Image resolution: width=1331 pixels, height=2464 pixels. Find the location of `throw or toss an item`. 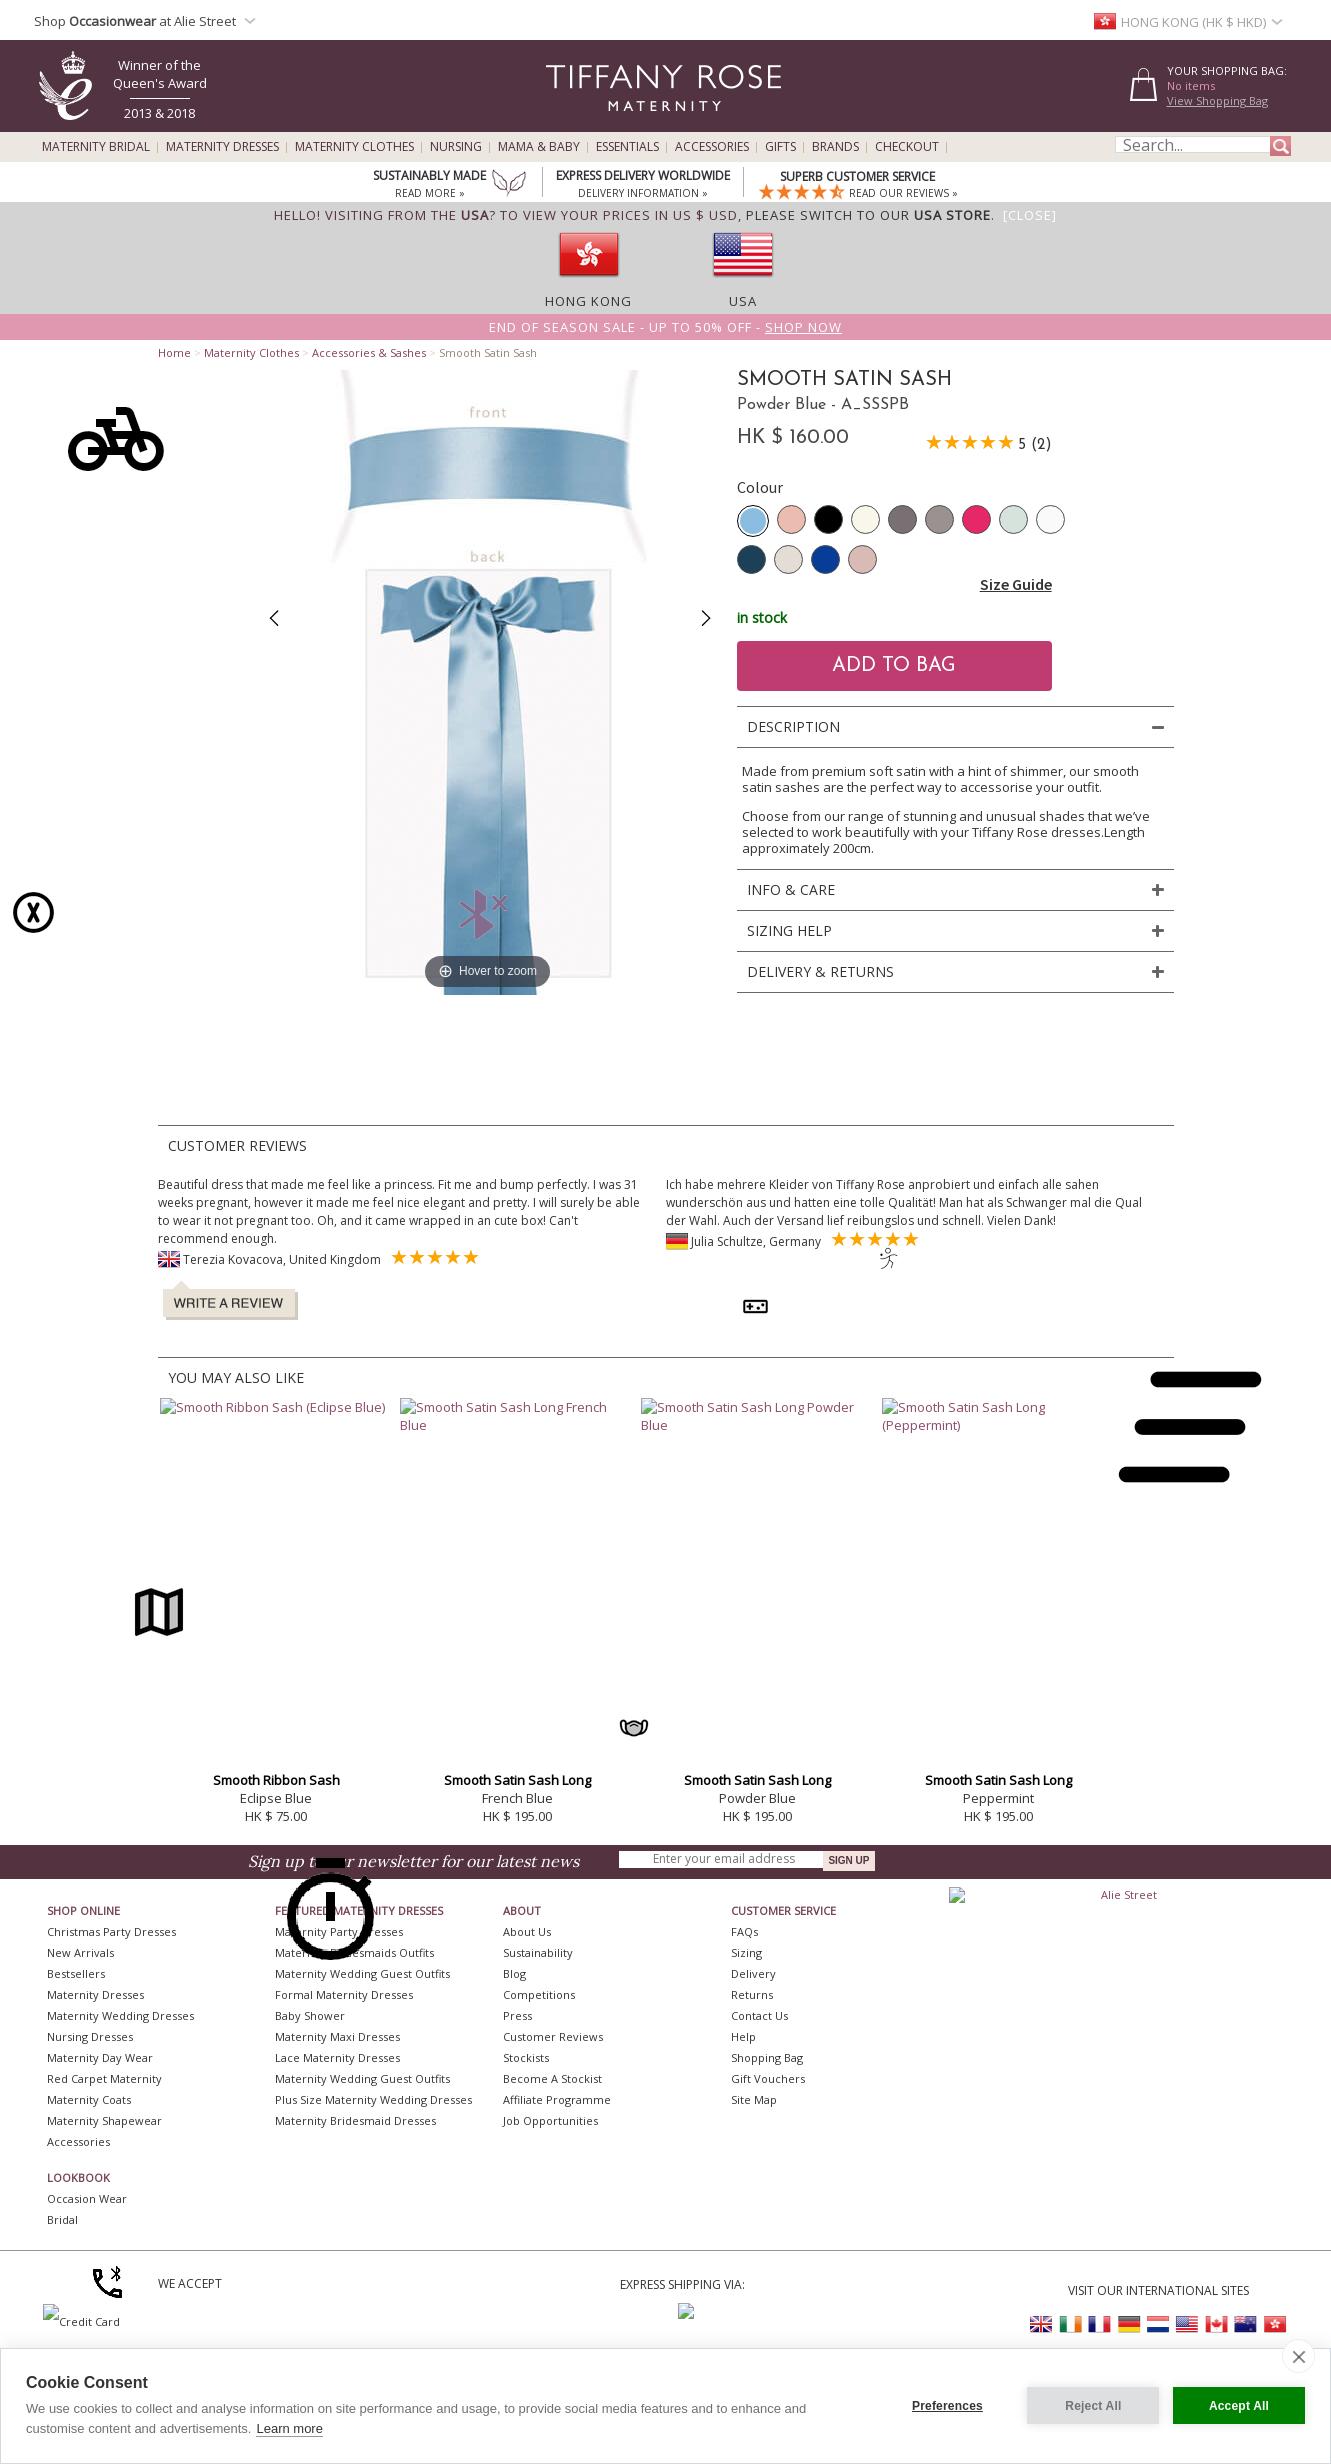

throw or toss an item is located at coordinates (888, 1258).